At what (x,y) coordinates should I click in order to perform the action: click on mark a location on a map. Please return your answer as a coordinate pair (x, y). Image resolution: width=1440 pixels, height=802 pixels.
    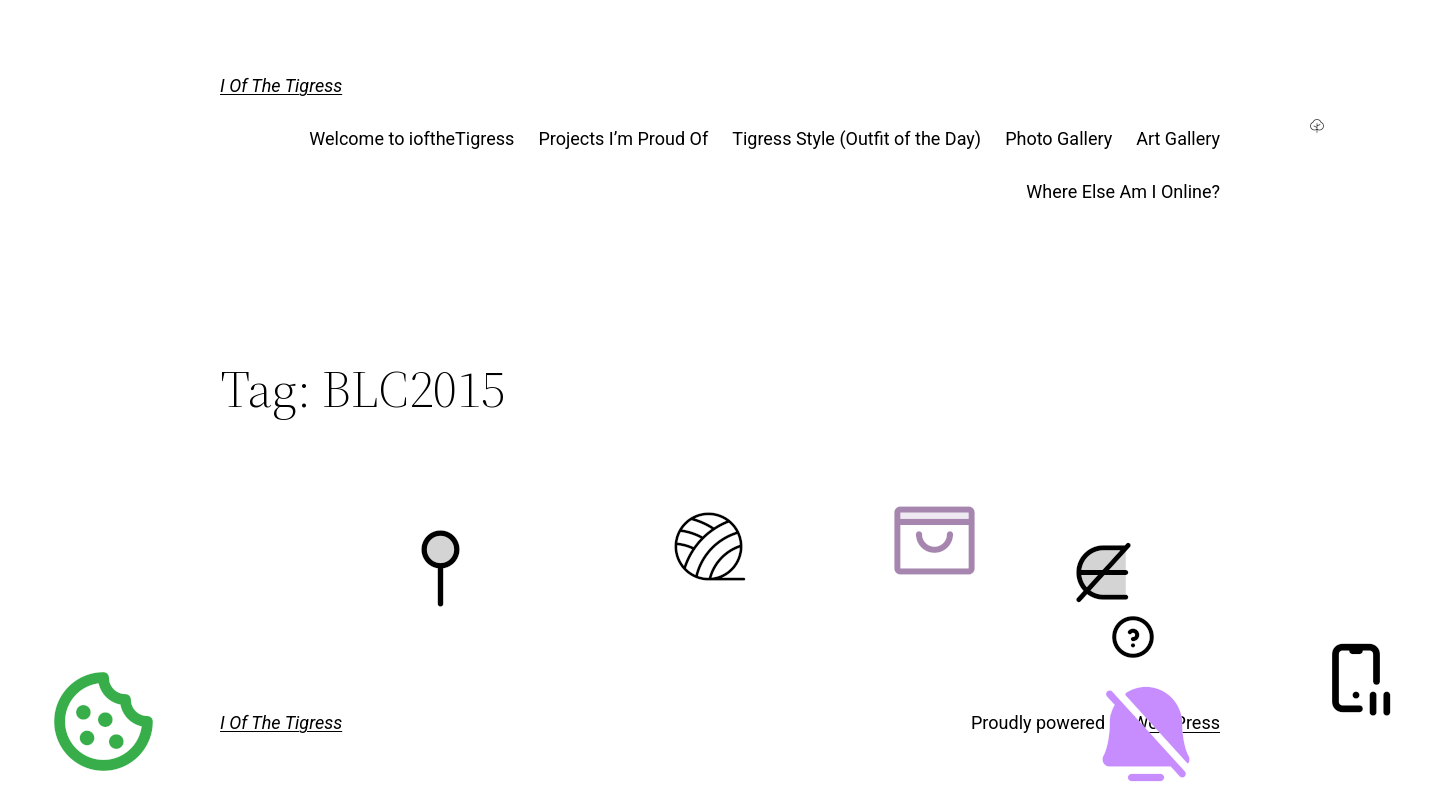
    Looking at the image, I should click on (440, 568).